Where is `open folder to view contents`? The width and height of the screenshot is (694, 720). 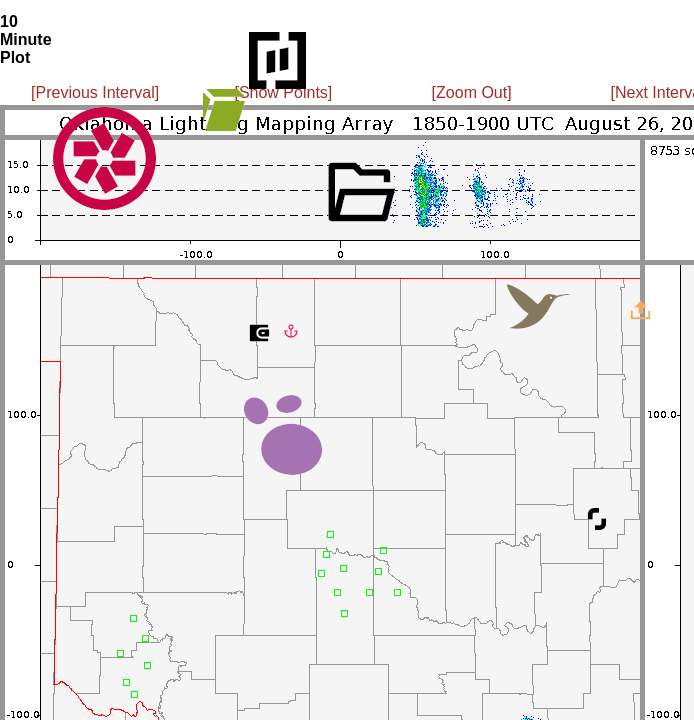
open folder to view contents is located at coordinates (361, 192).